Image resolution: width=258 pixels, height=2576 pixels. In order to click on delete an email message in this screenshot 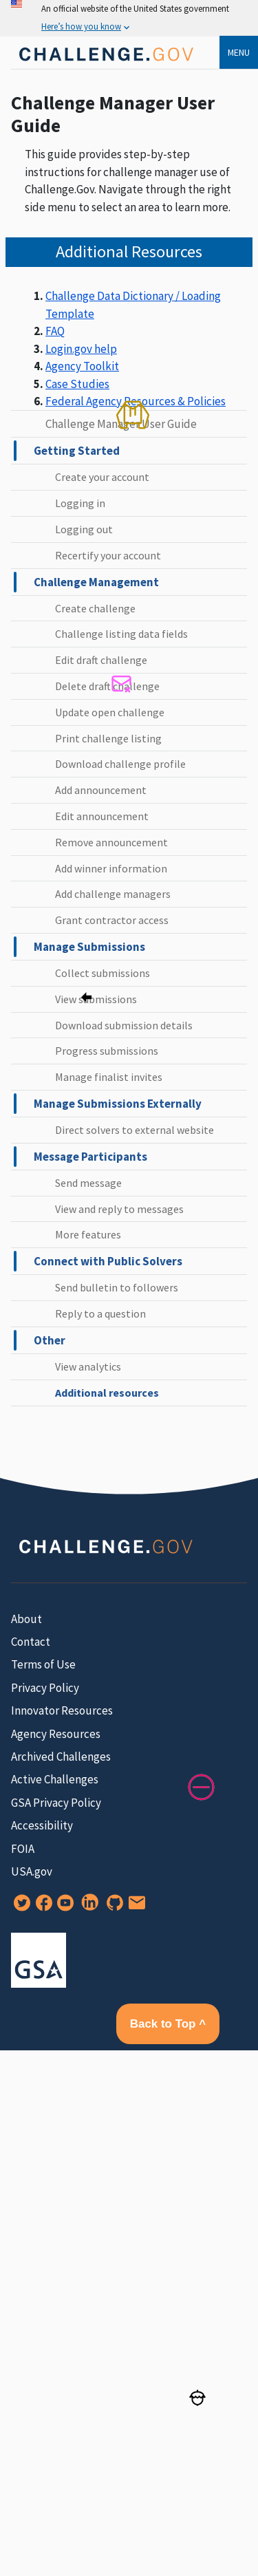, I will do `click(121, 683)`.